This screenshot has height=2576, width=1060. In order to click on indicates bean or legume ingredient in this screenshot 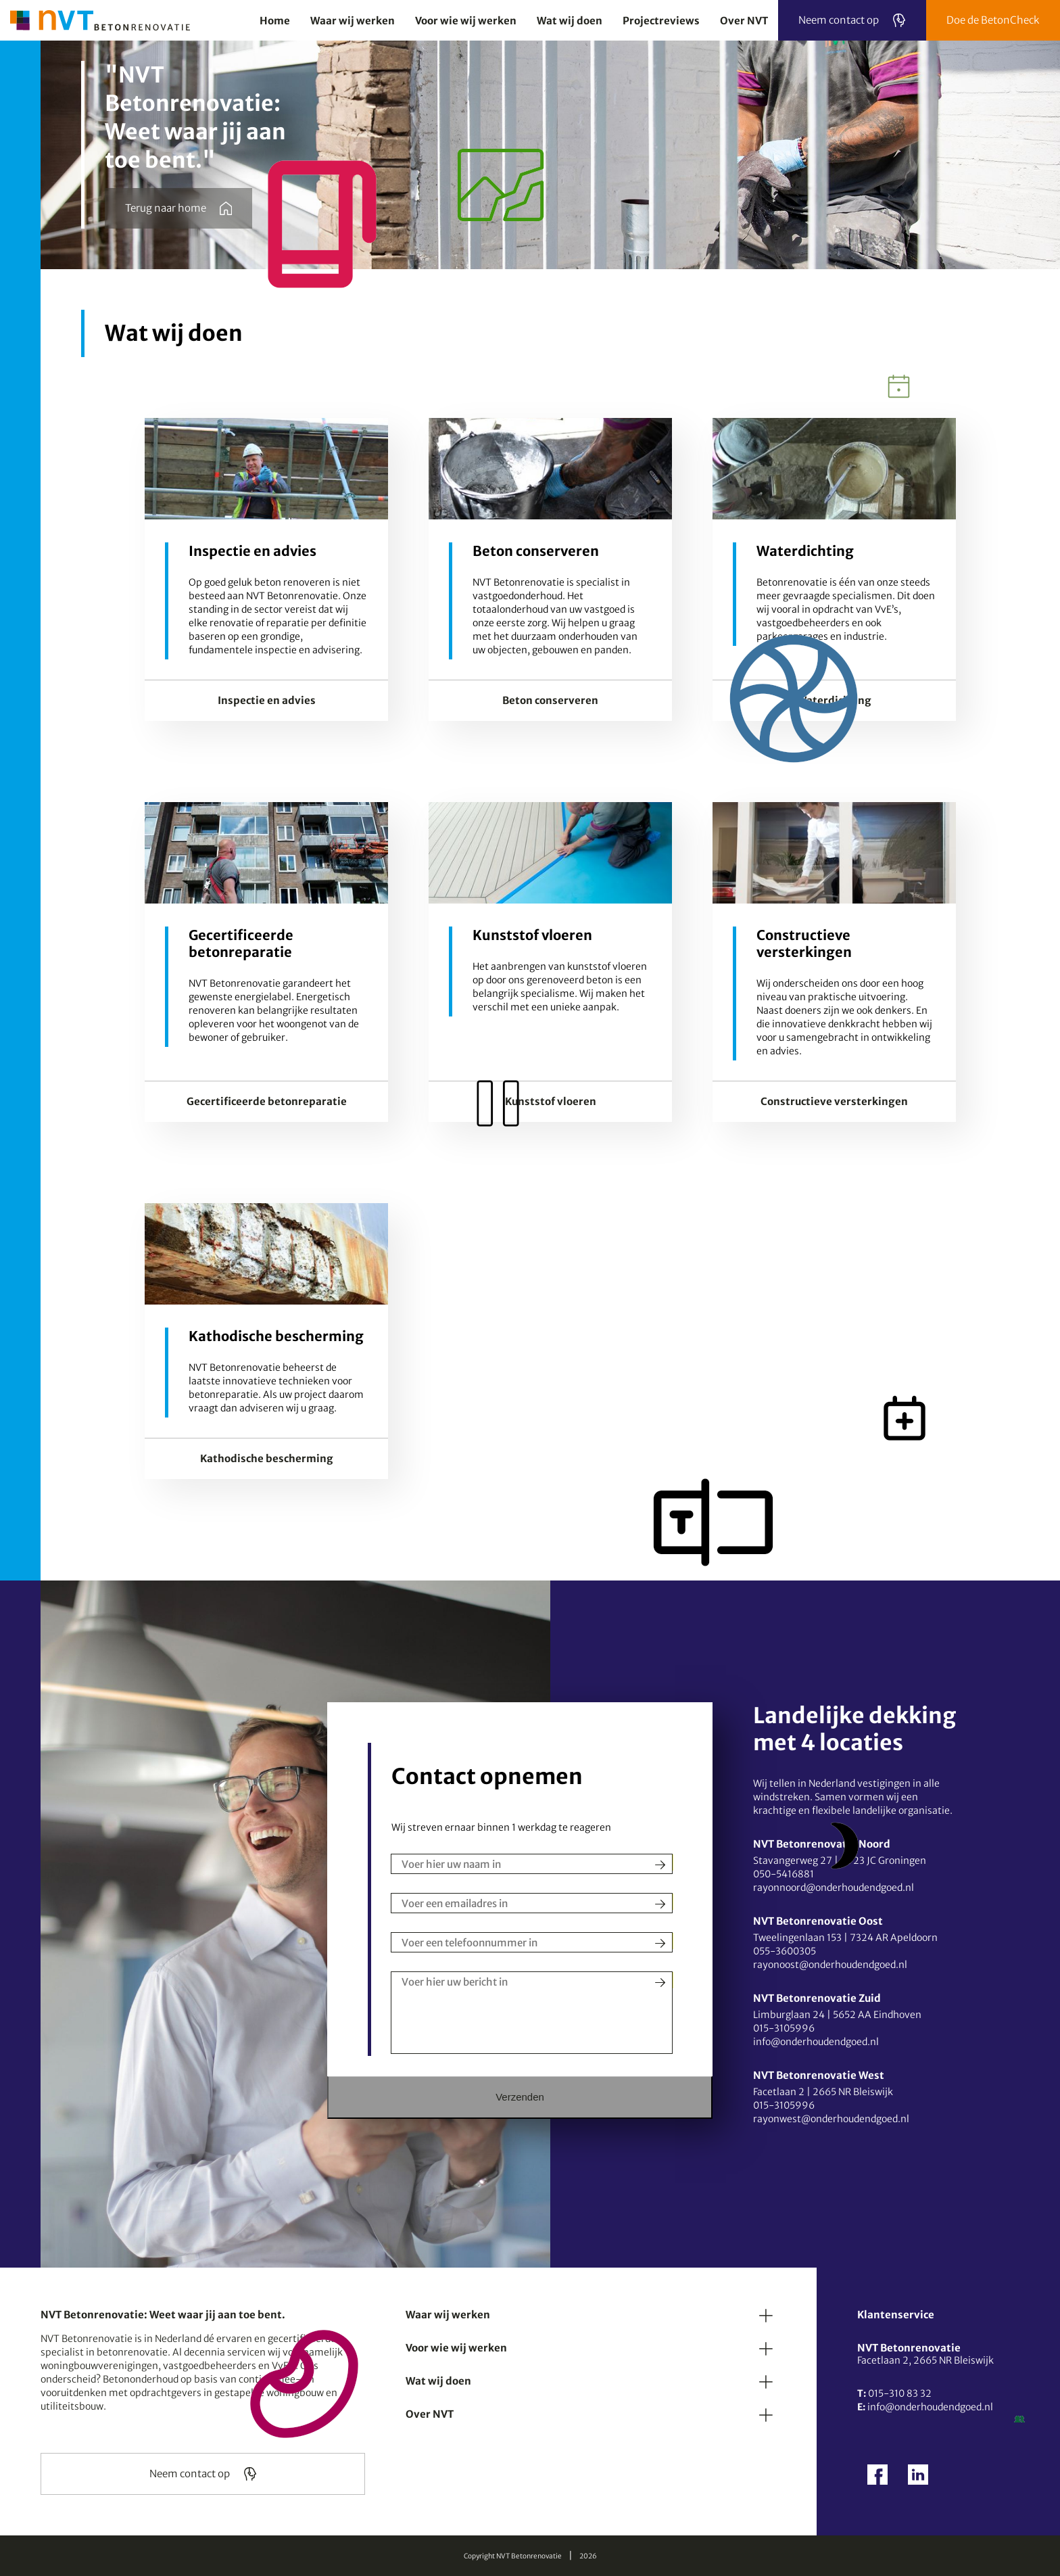, I will do `click(304, 2384)`.